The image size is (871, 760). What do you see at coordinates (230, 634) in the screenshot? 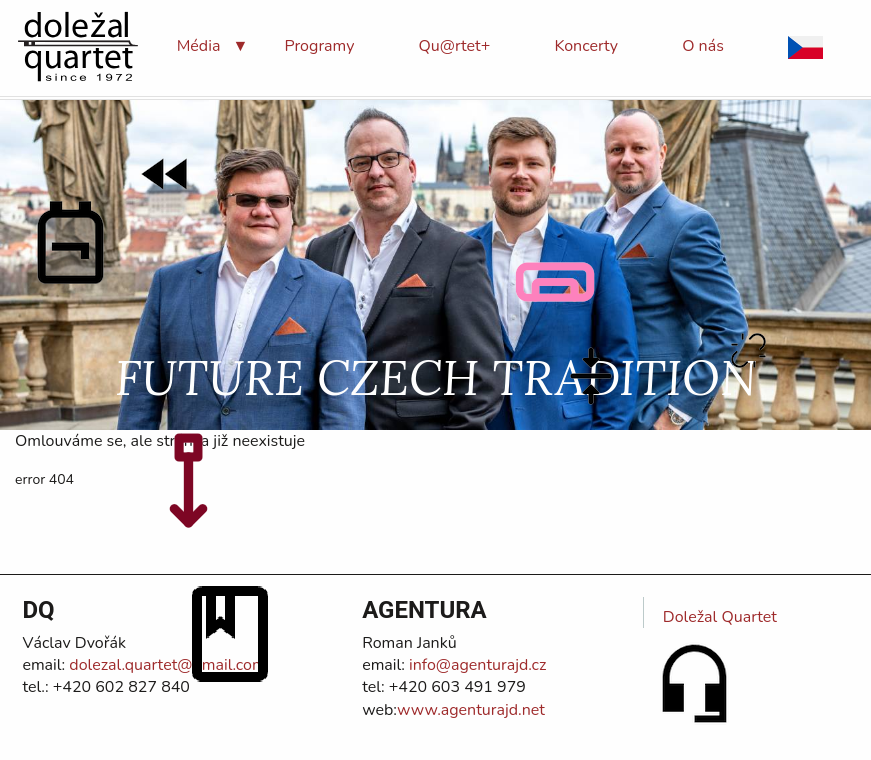
I see `open your library or reading list` at bounding box center [230, 634].